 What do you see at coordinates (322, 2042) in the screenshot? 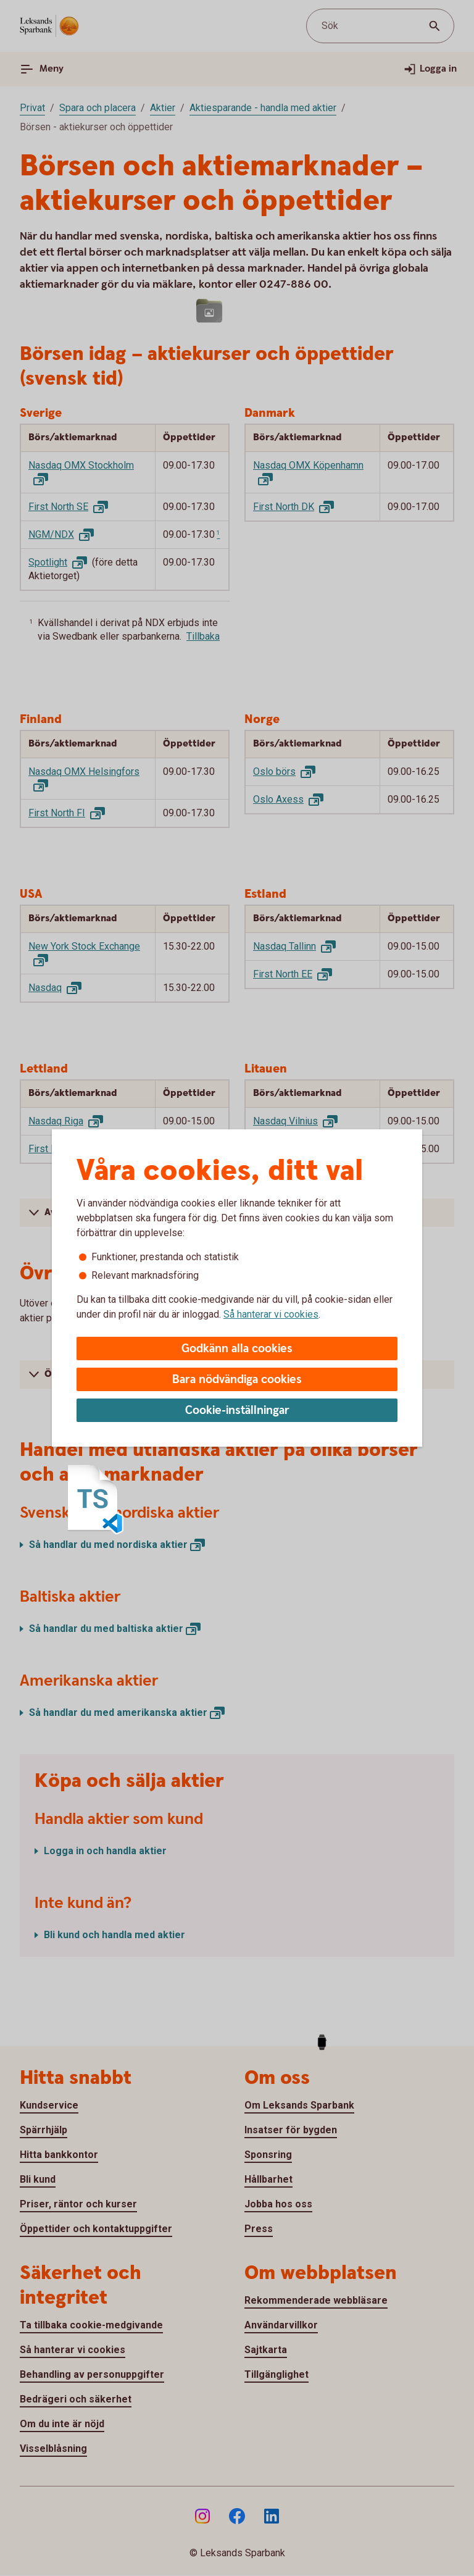
I see `apple watch series 5 or 6 device icon` at bounding box center [322, 2042].